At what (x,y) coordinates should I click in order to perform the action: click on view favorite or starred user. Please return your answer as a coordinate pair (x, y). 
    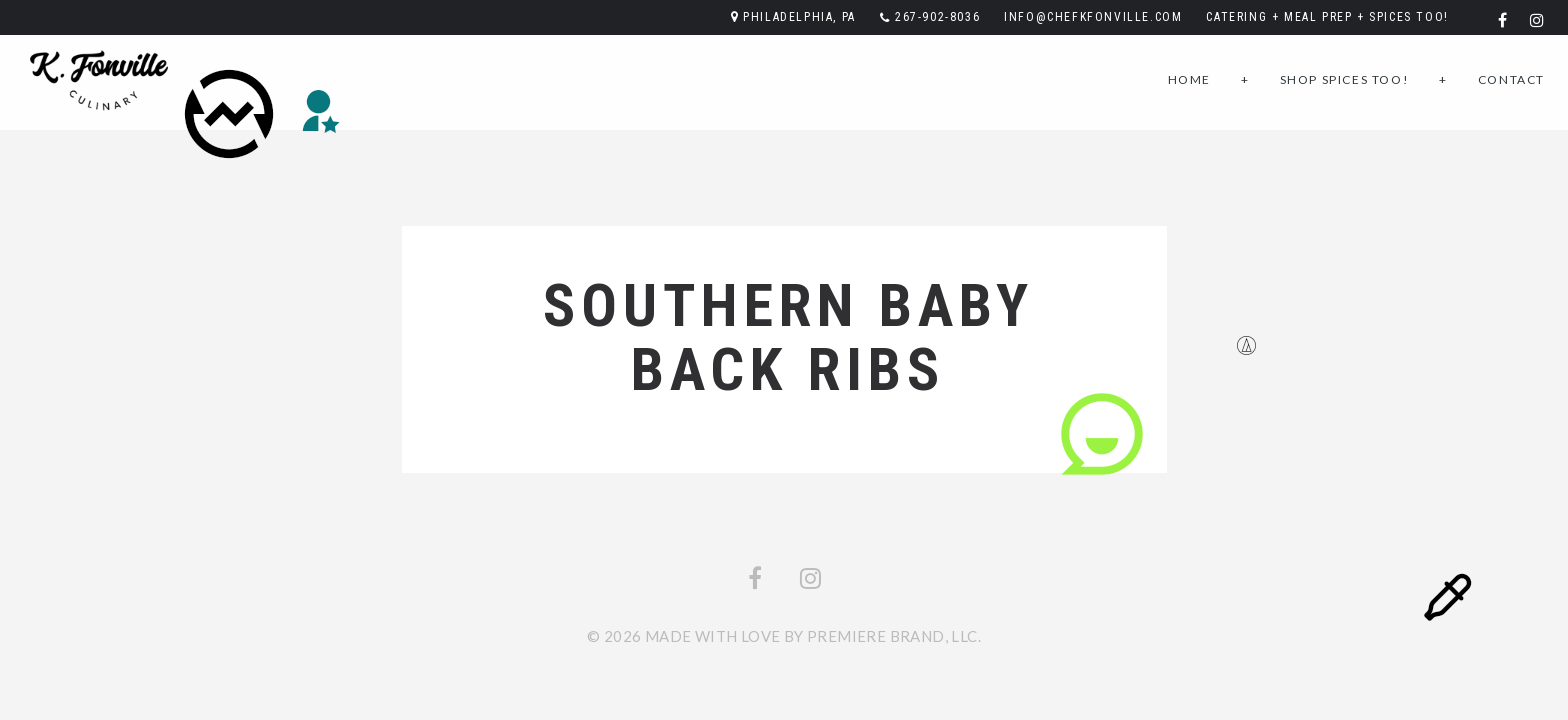
    Looking at the image, I should click on (318, 111).